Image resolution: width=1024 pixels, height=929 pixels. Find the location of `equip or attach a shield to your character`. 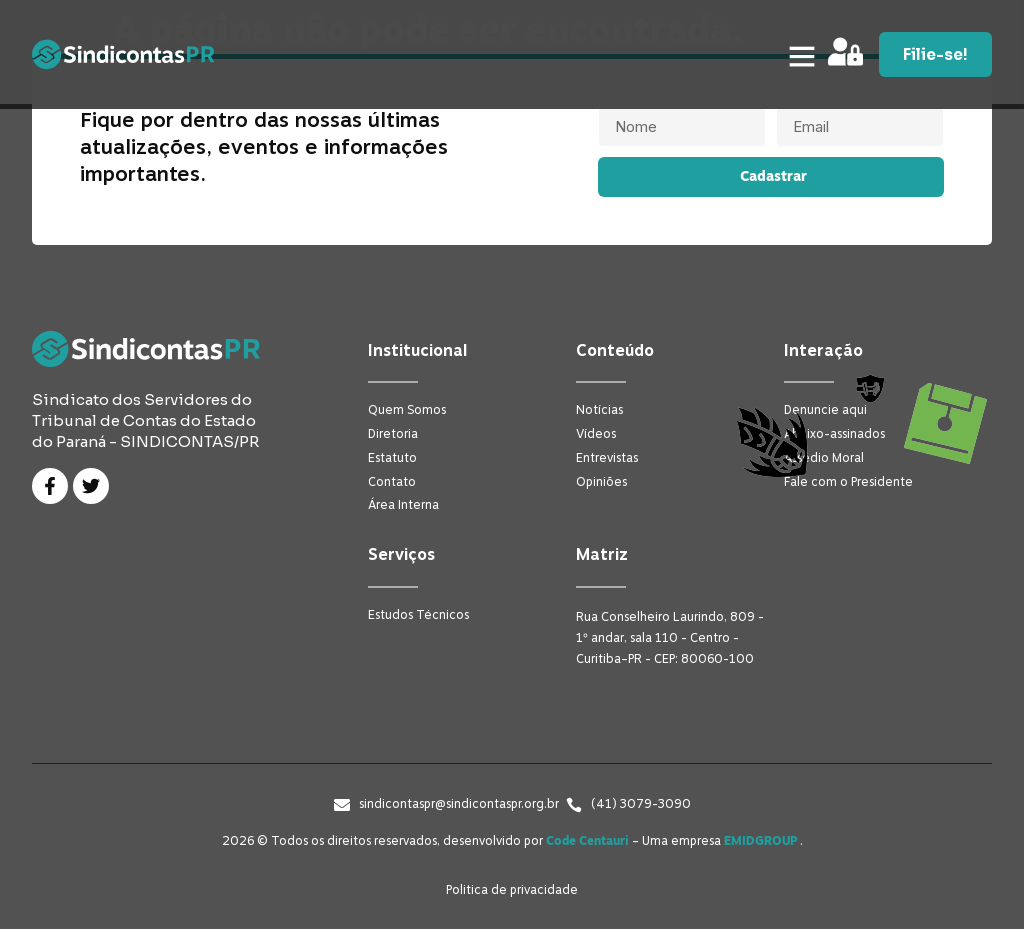

equip or attach a shield to your character is located at coordinates (870, 388).